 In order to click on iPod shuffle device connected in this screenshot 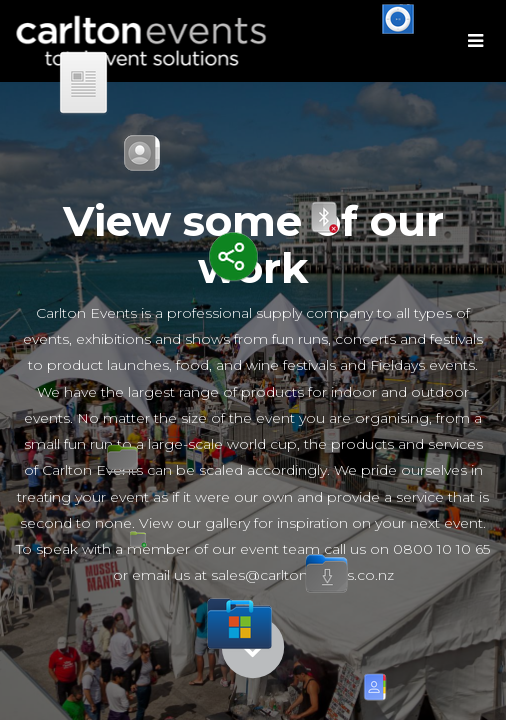, I will do `click(398, 19)`.